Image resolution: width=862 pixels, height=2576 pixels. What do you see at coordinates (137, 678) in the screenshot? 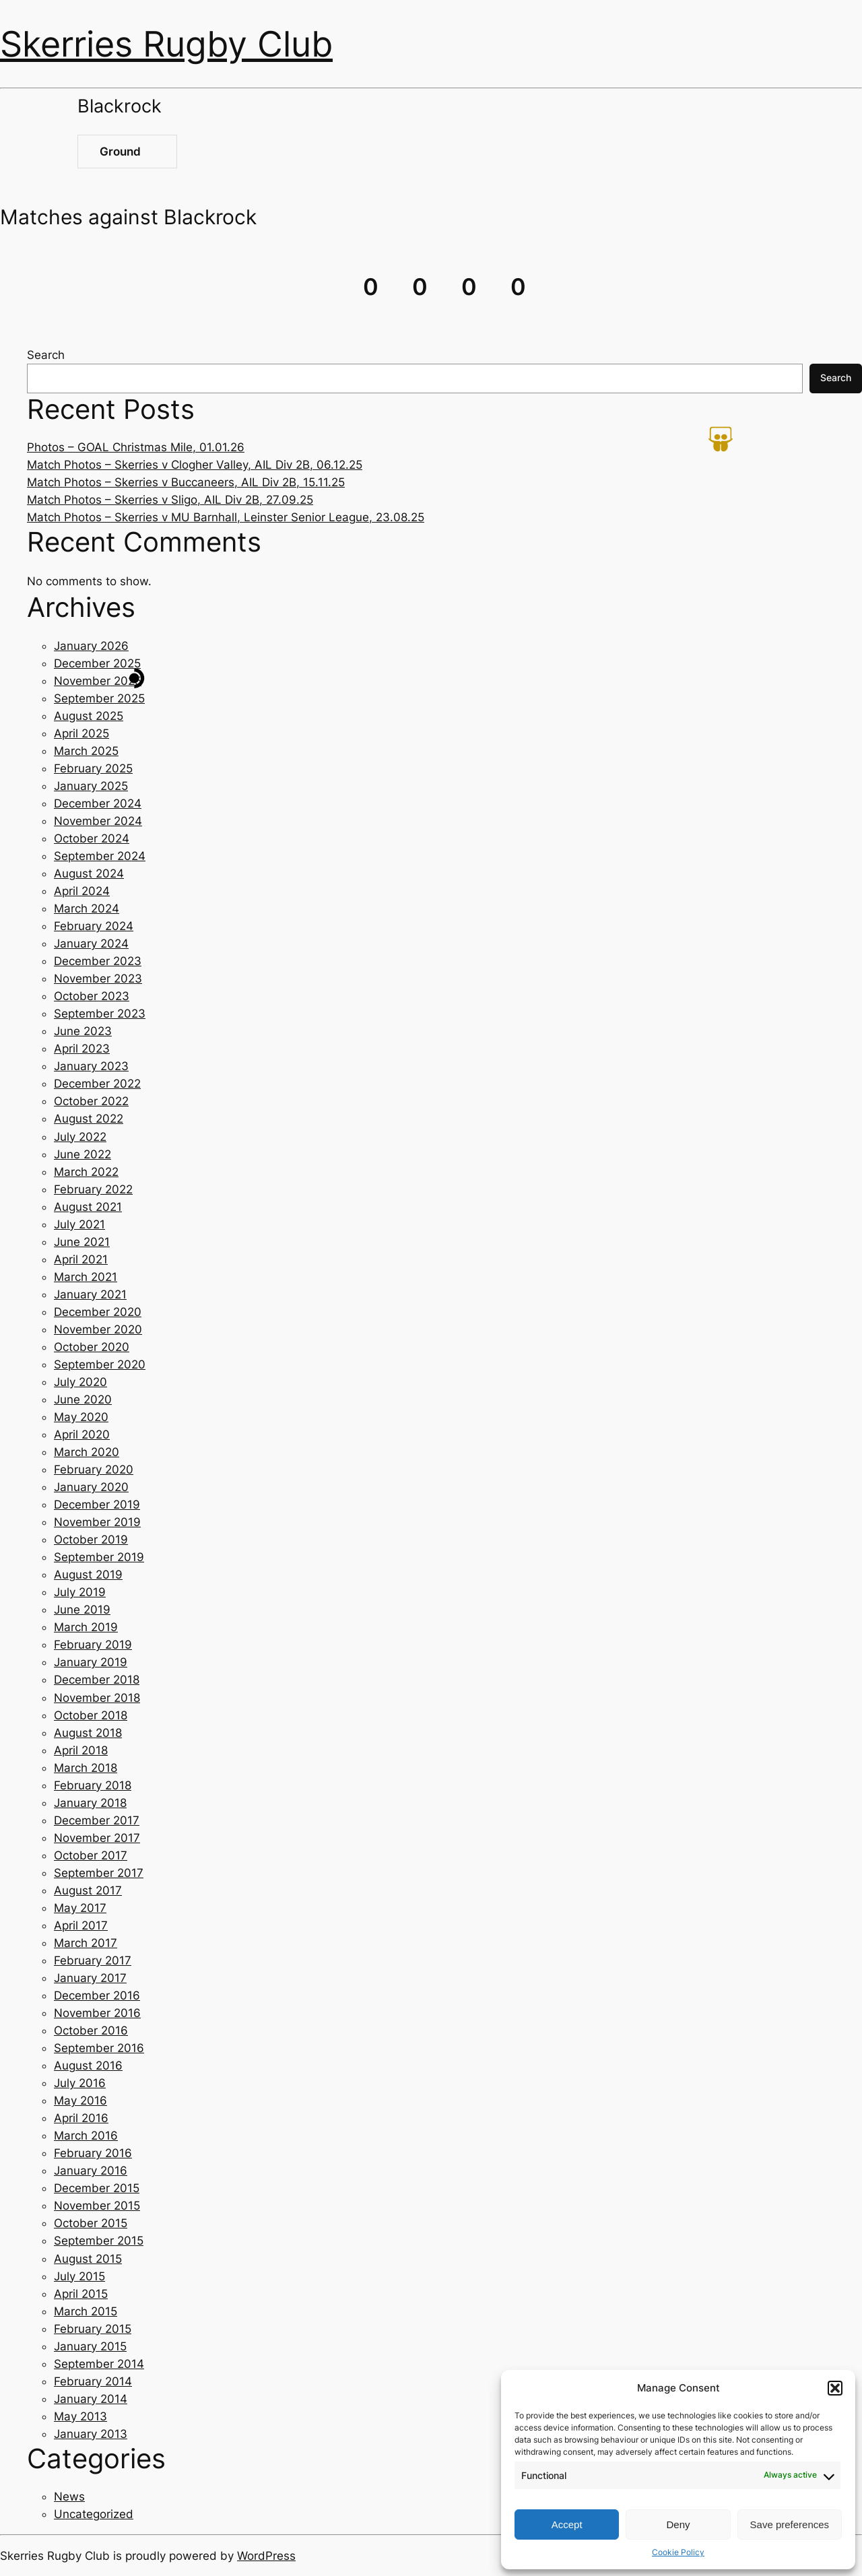
I see `Steam Deck brand logo` at bounding box center [137, 678].